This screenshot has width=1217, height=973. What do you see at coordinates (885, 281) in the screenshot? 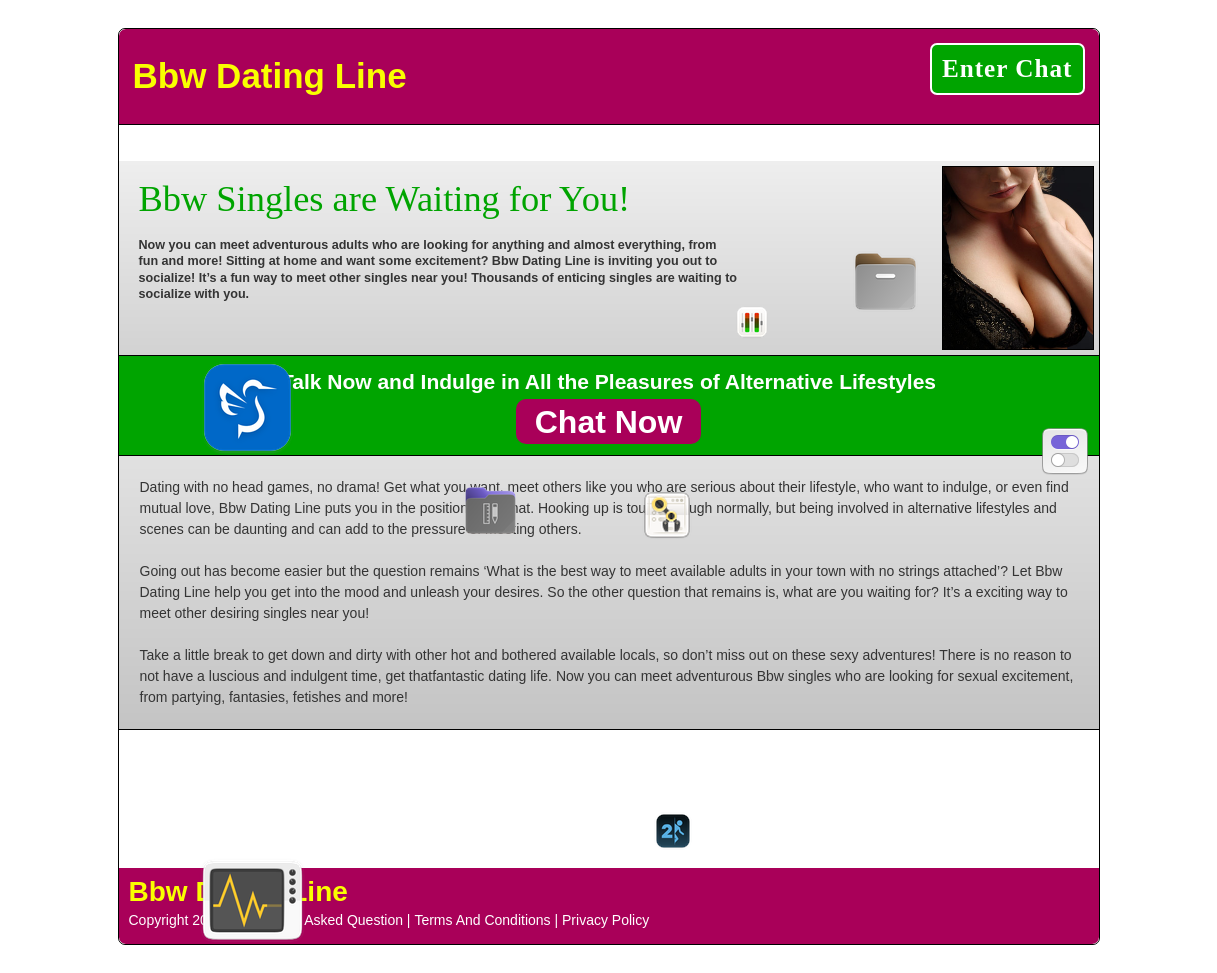
I see `open the file manager application` at bounding box center [885, 281].